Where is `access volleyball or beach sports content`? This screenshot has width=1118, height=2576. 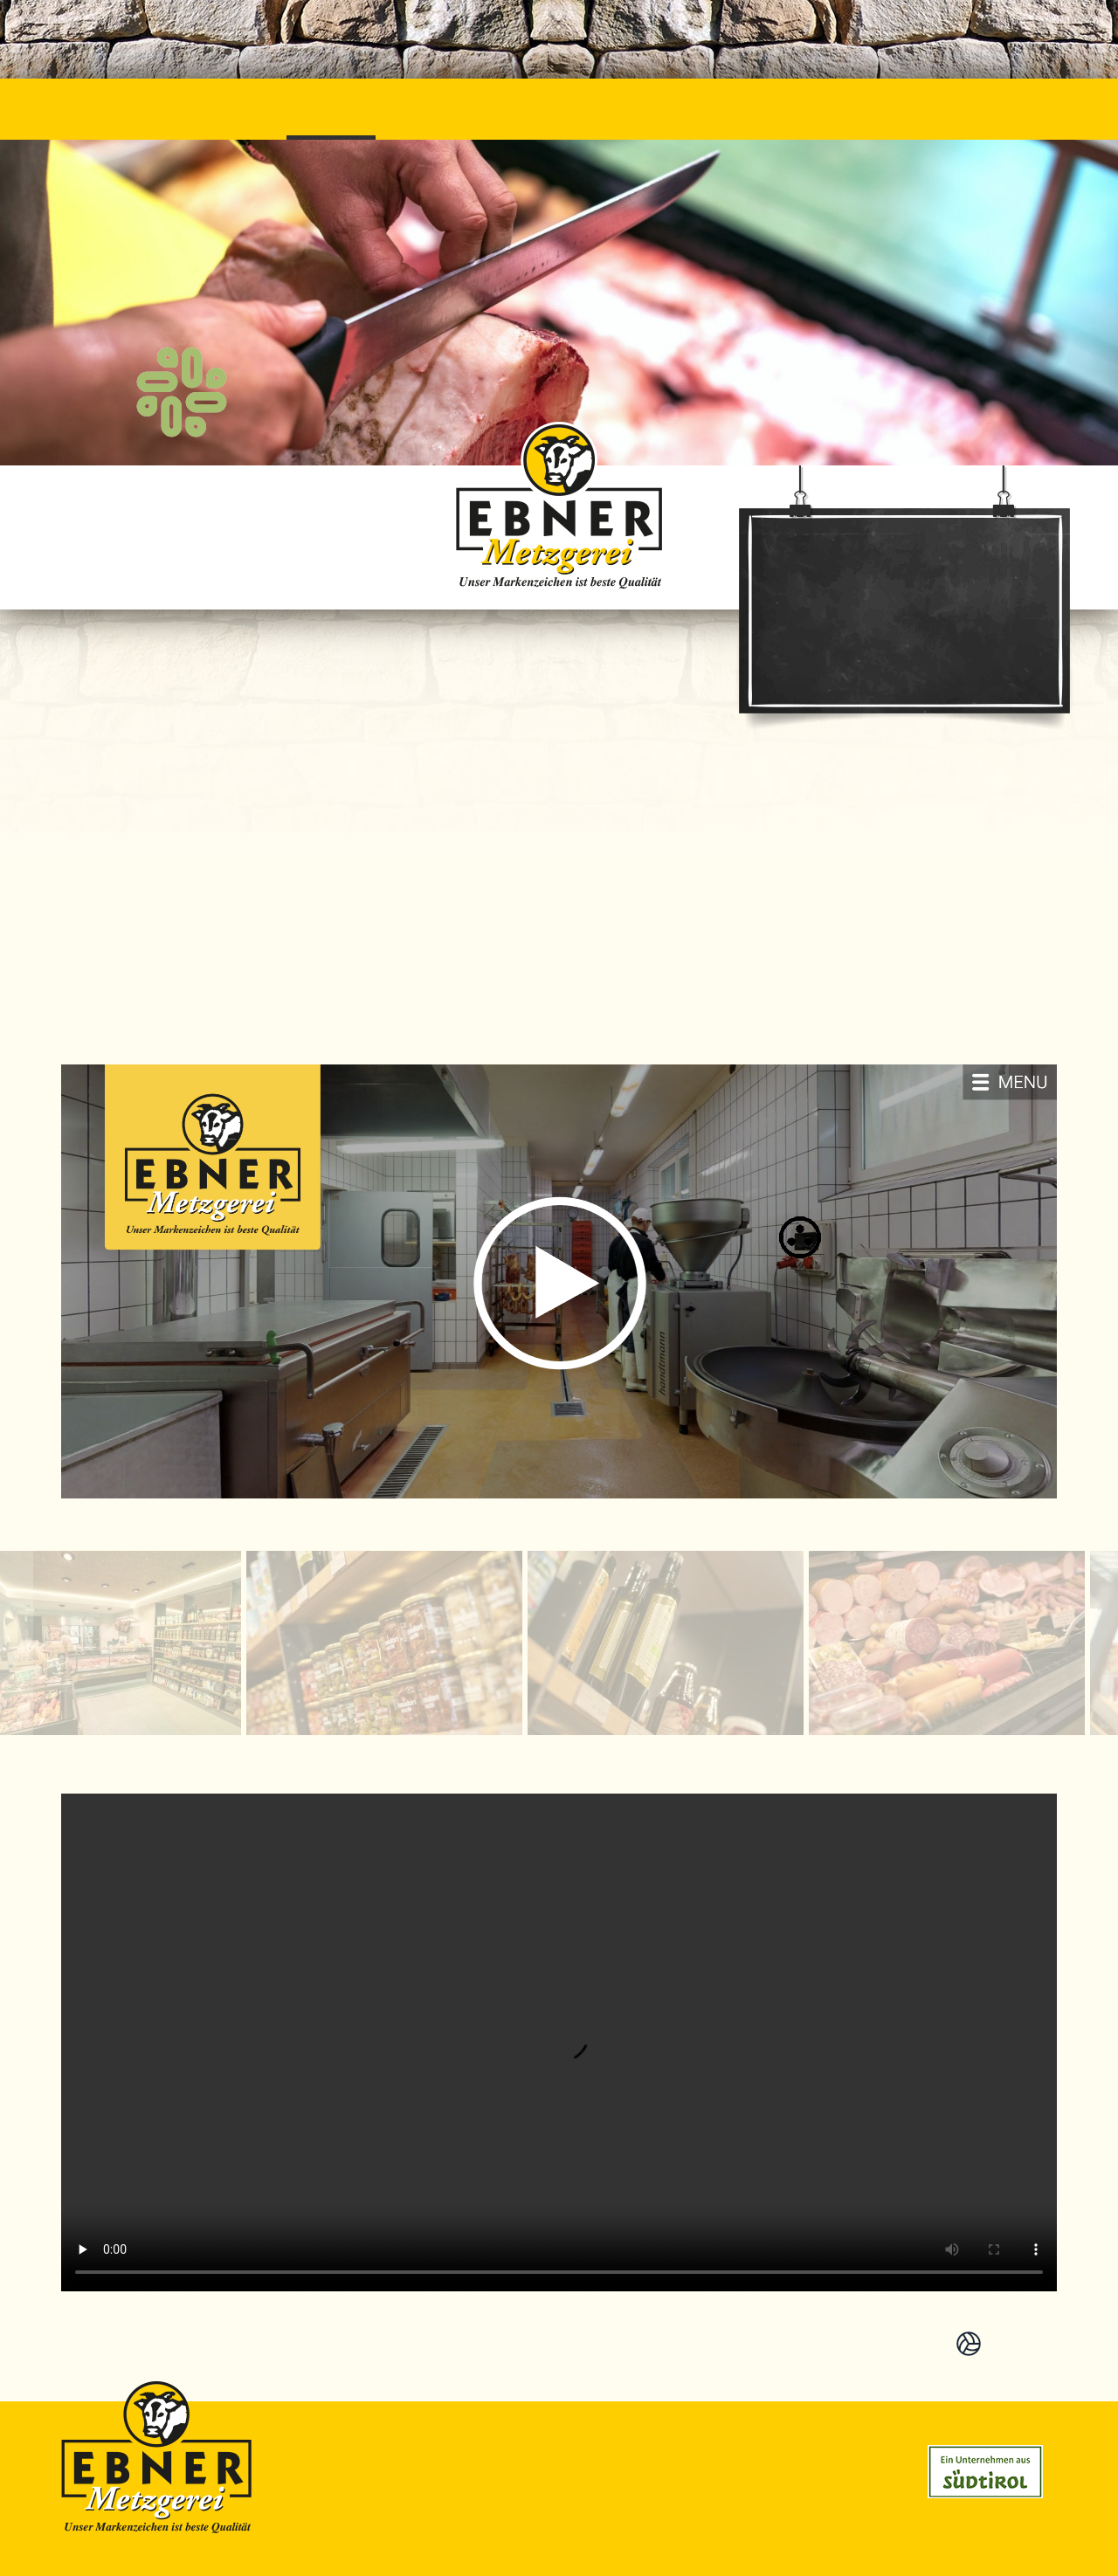
access volleyball or beach sports content is located at coordinates (969, 2344).